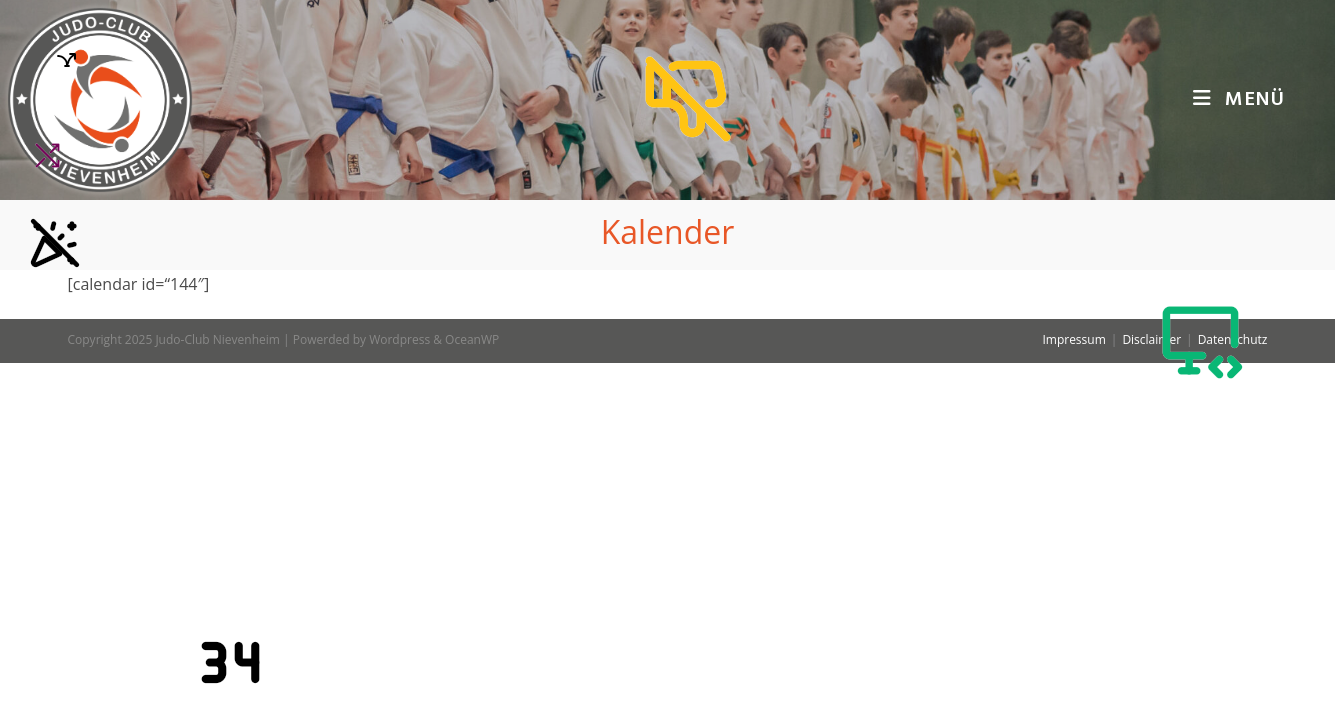 This screenshot has height=720, width=1335. What do you see at coordinates (688, 99) in the screenshot?
I see `dislike feature is disabled or unavailable` at bounding box center [688, 99].